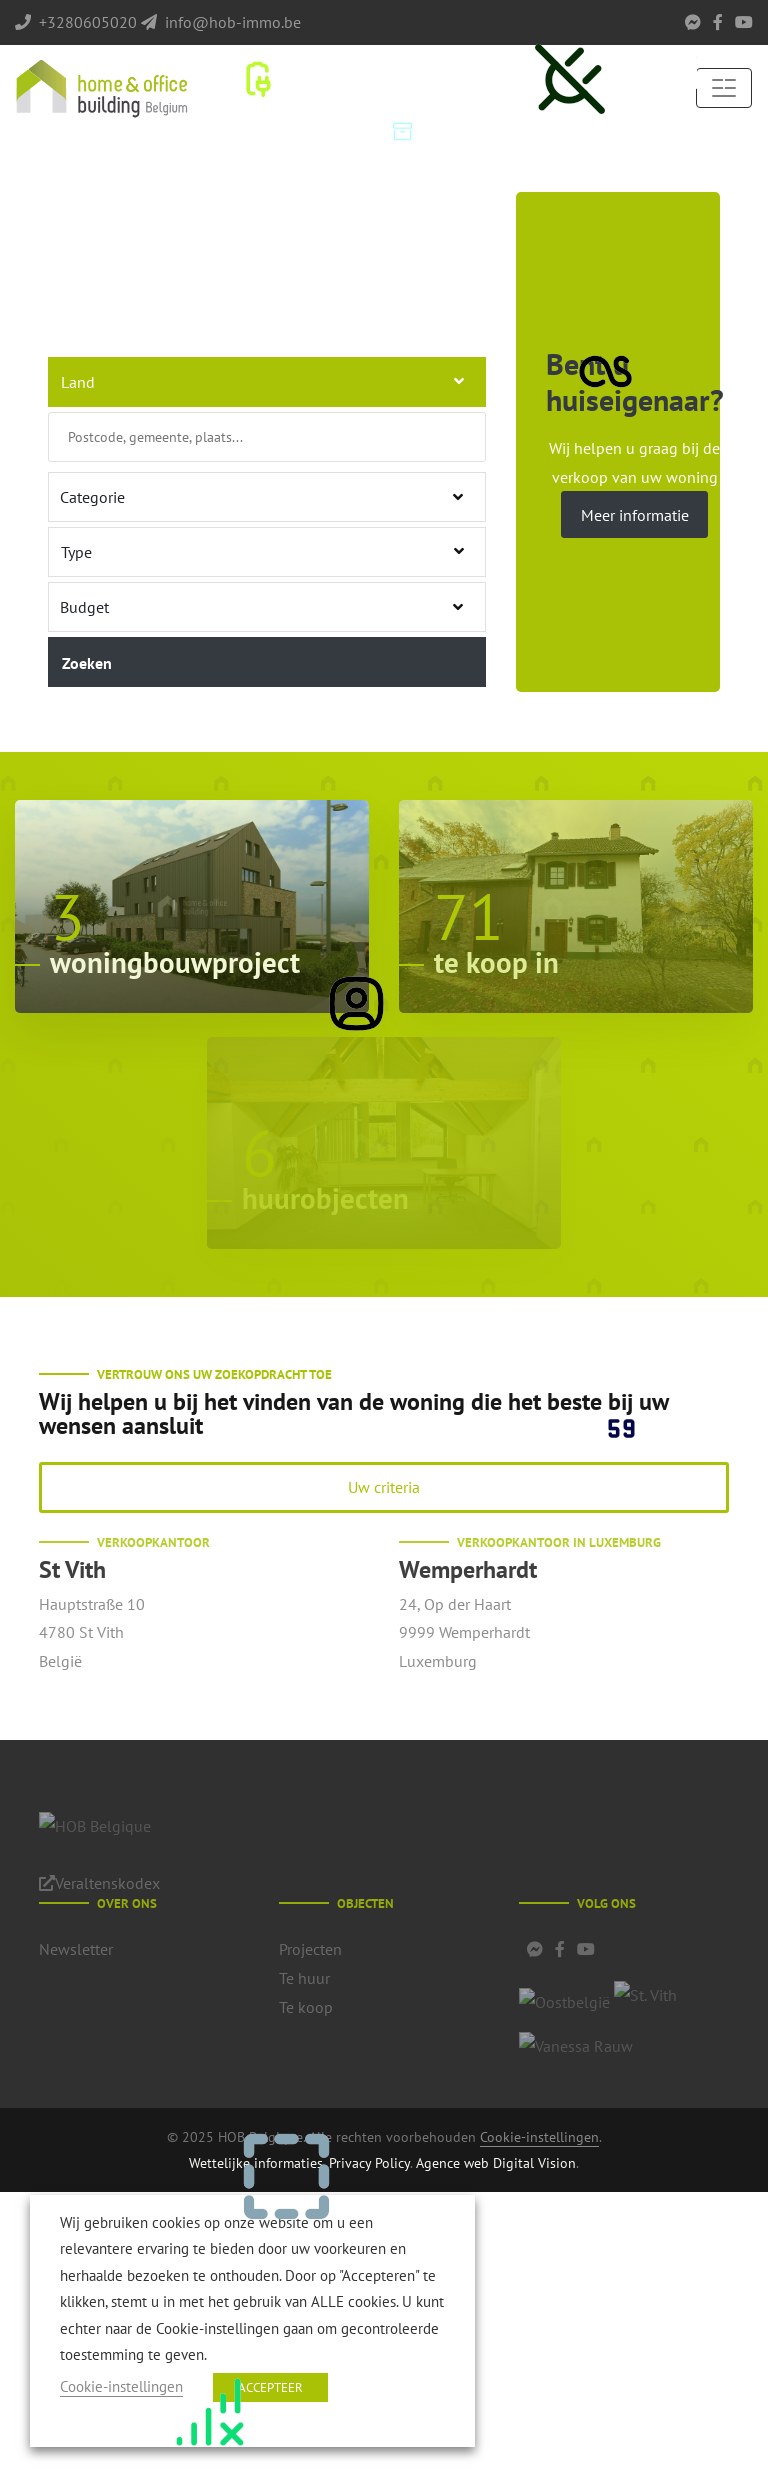 This screenshot has width=768, height=2477. Describe the element at coordinates (605, 371) in the screenshot. I see `connect to Last.fm account` at that location.